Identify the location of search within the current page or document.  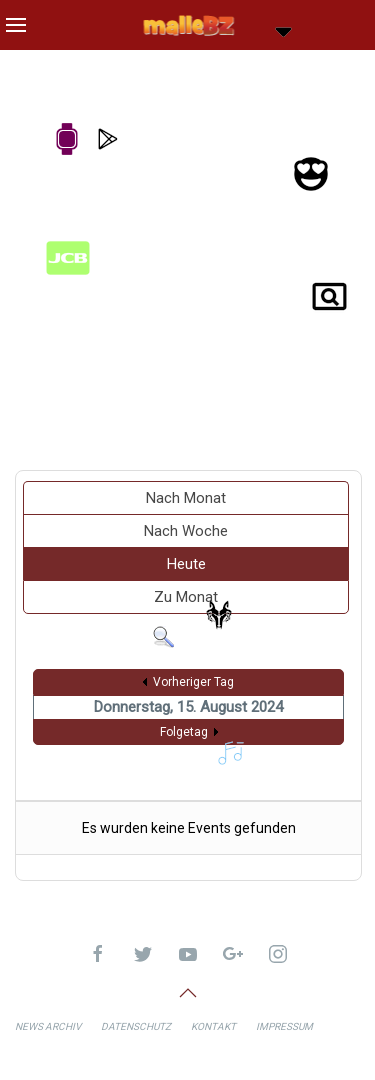
(329, 296).